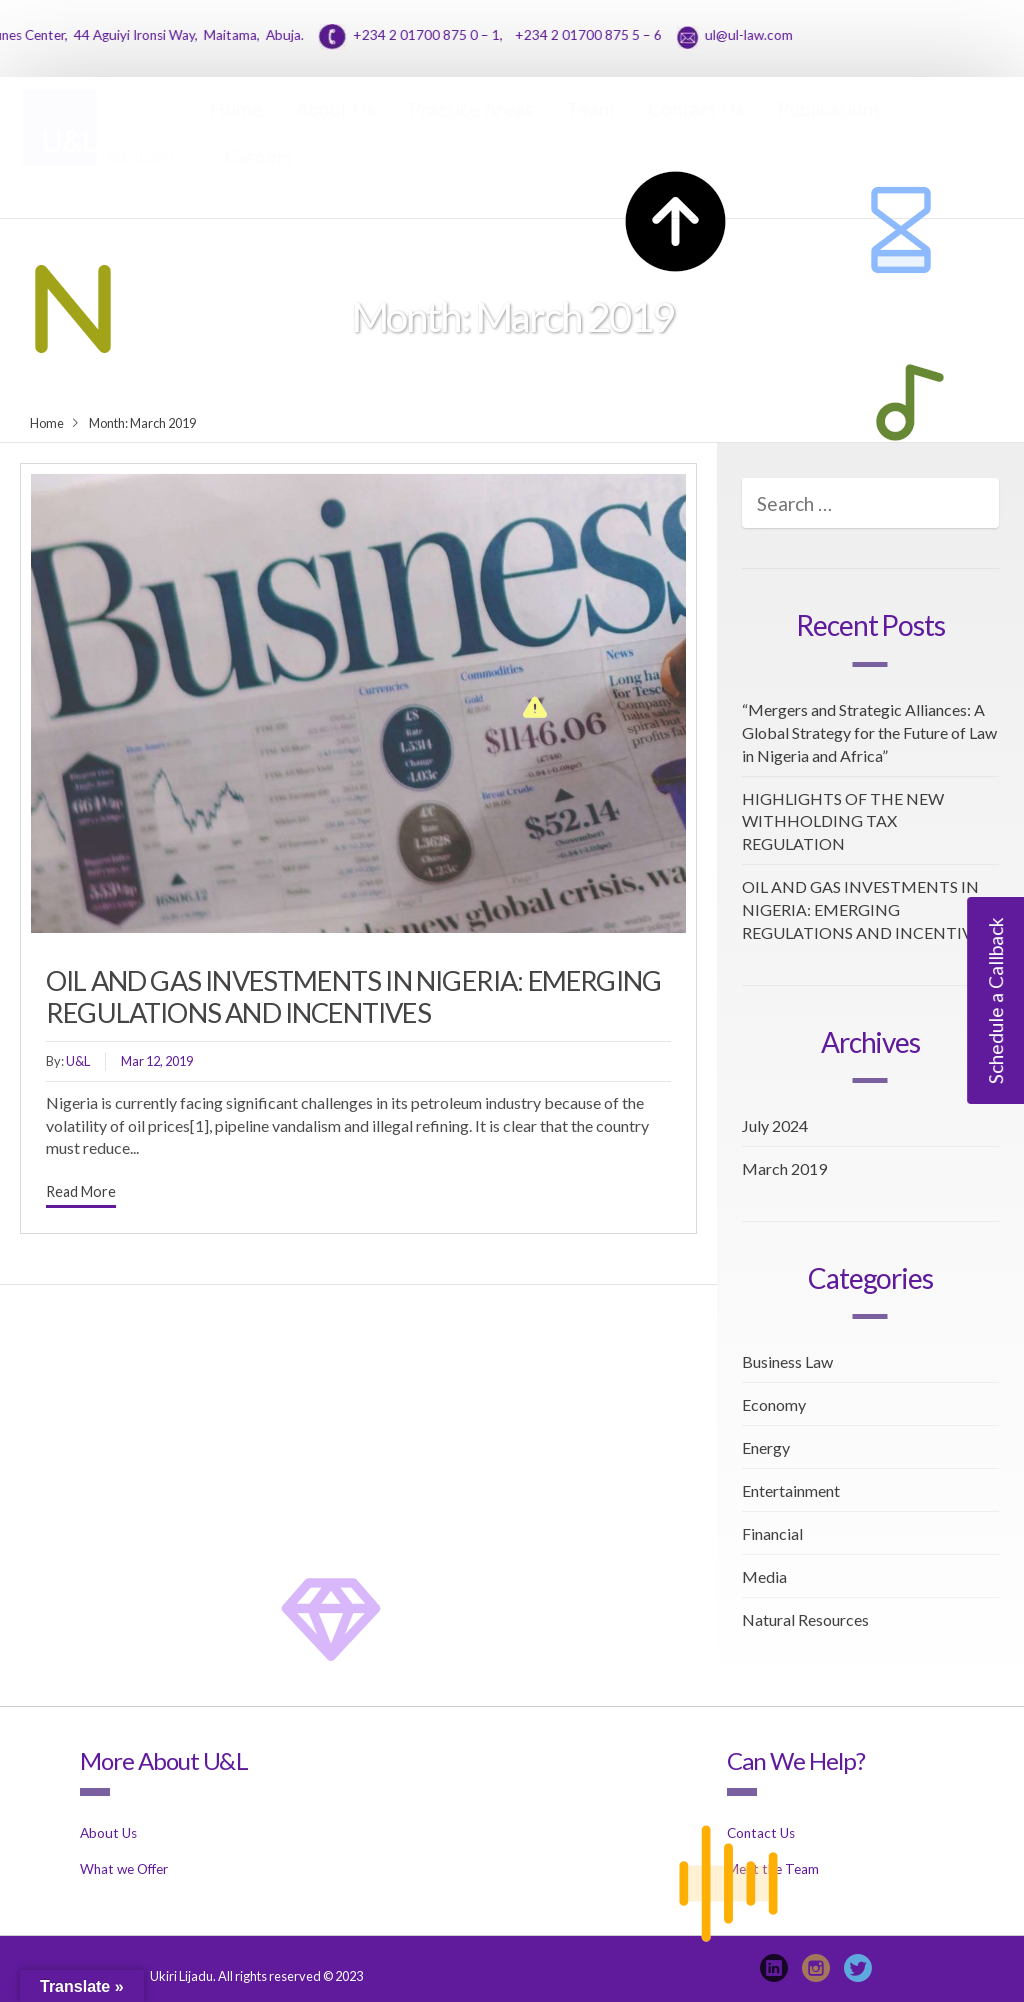  What do you see at coordinates (901, 230) in the screenshot?
I see `indicates time is running low` at bounding box center [901, 230].